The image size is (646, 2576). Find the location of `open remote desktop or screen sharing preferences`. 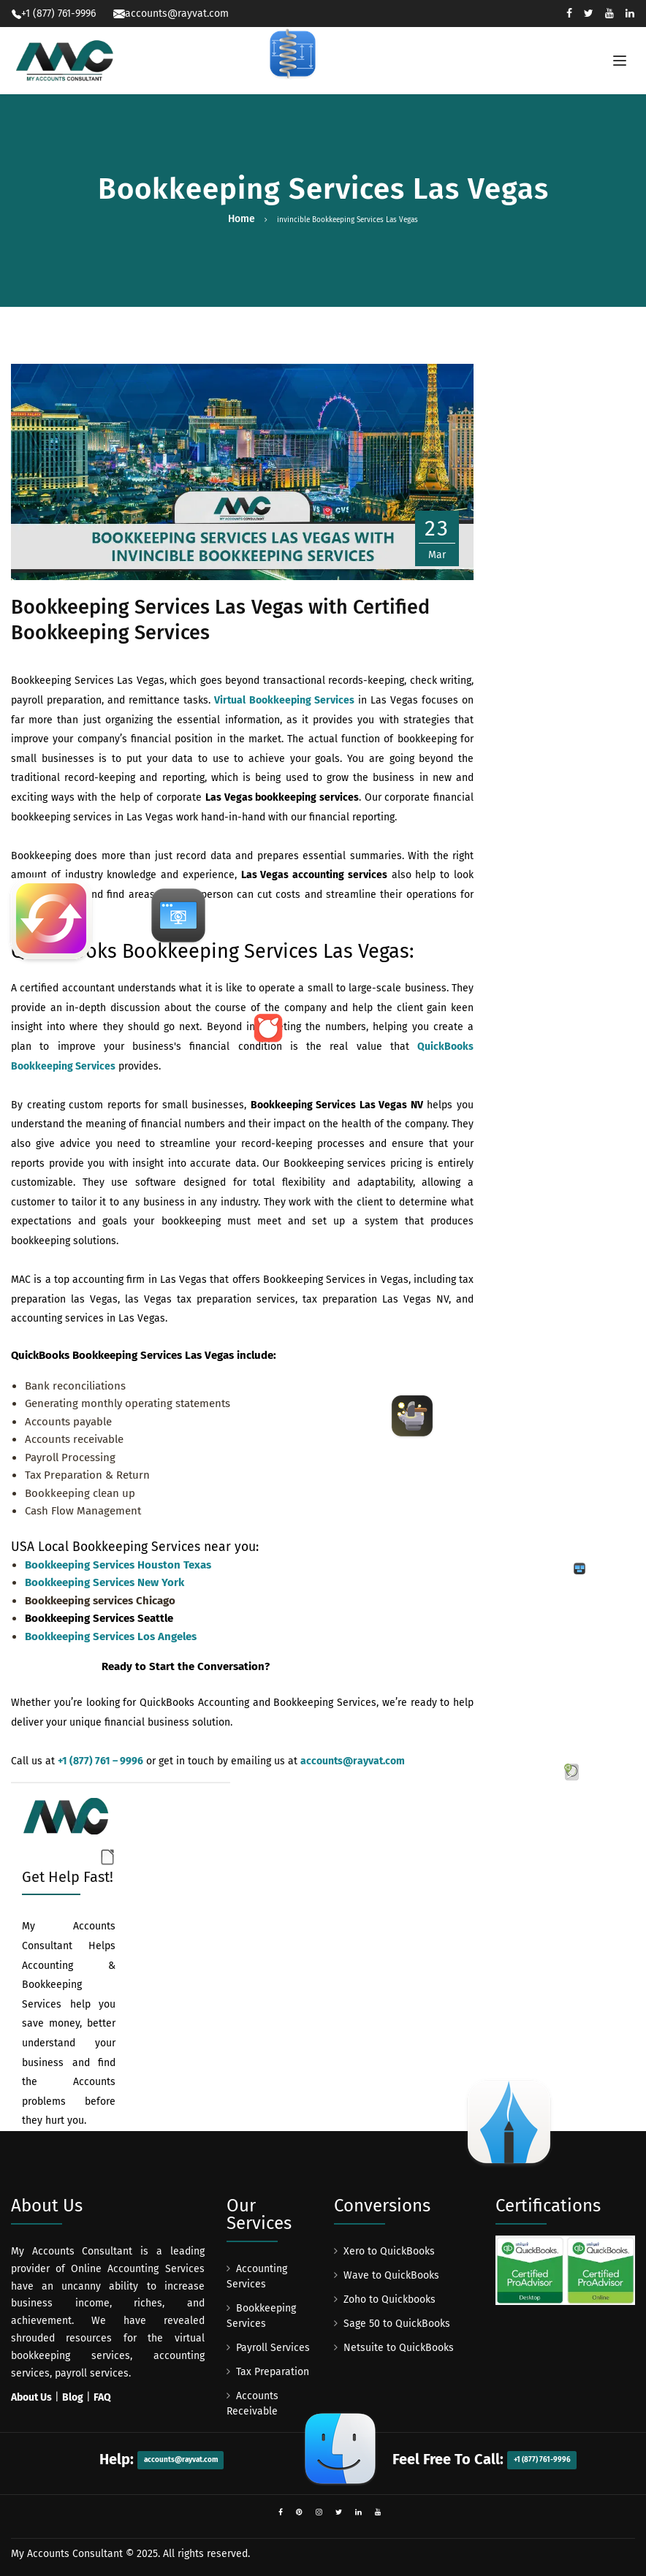

open remote desktop or screen sharing preferences is located at coordinates (178, 915).